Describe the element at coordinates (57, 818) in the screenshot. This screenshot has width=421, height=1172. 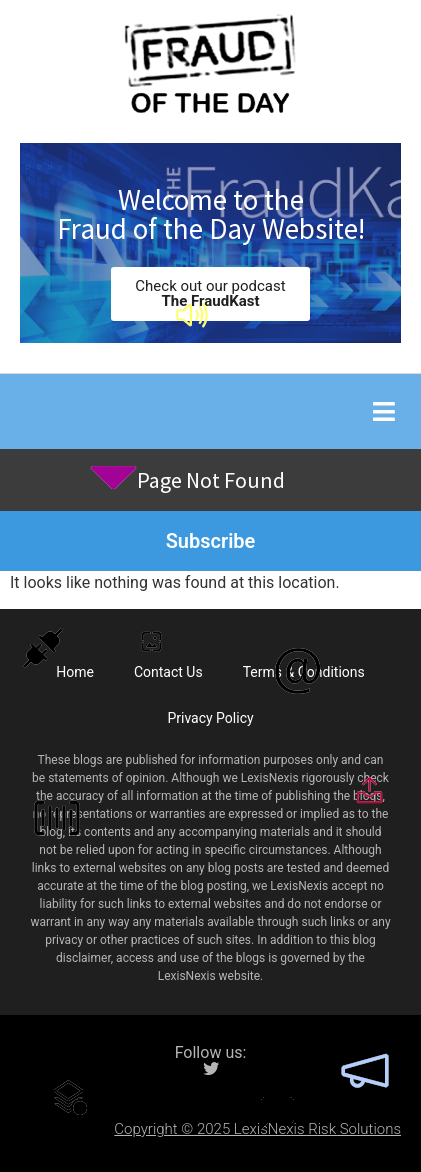
I see `scan a barcode` at that location.